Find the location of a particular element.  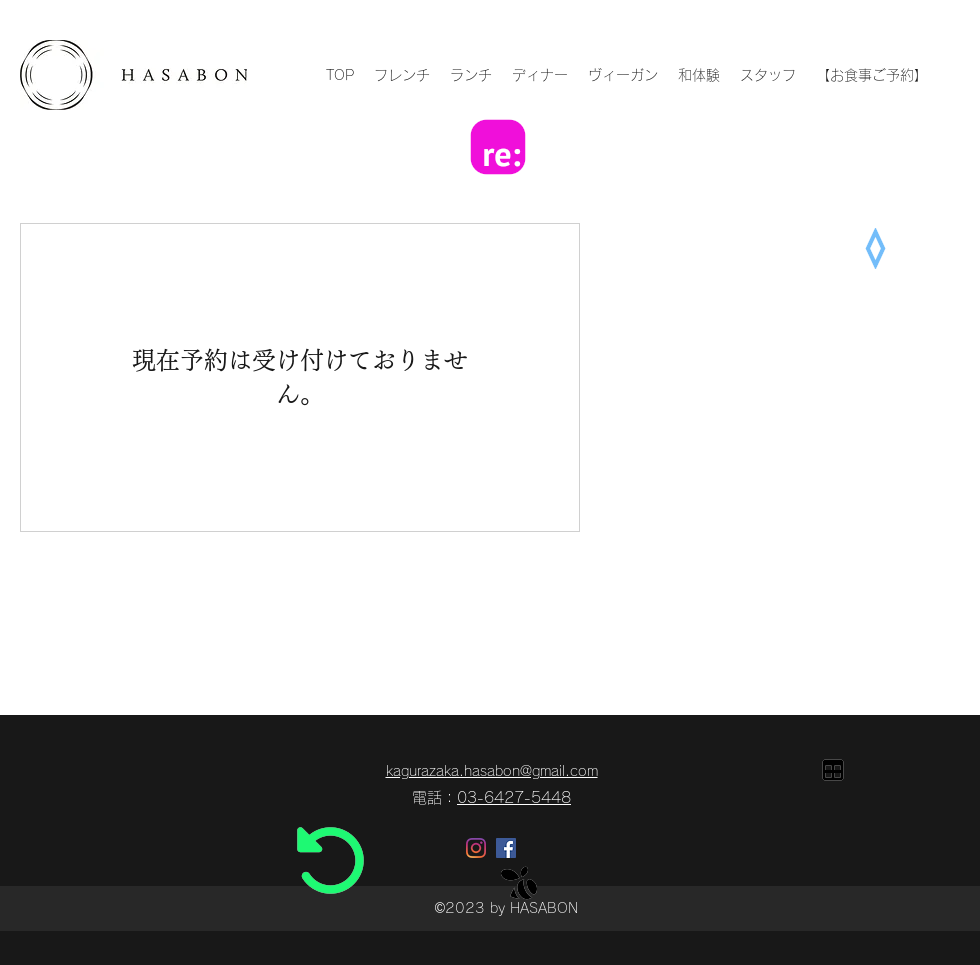

replyd app logo is located at coordinates (498, 147).